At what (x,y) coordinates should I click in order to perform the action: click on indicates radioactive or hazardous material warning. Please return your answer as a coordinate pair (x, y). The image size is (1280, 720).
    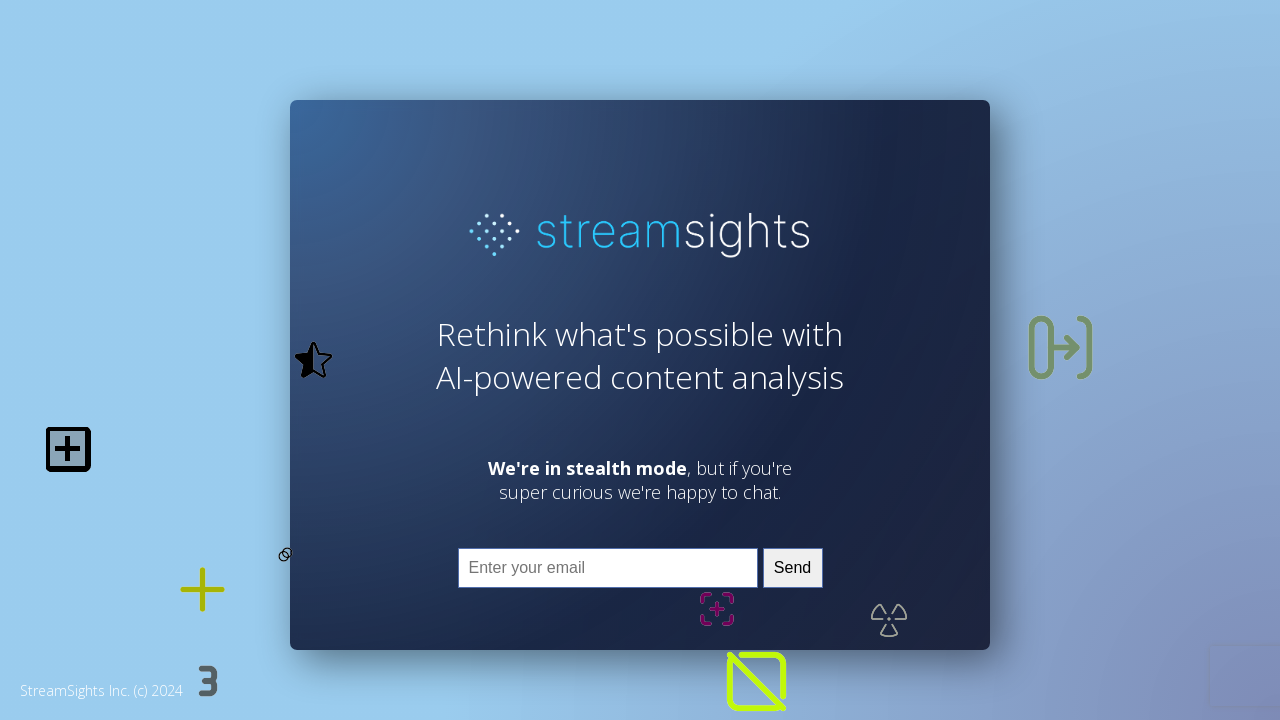
    Looking at the image, I should click on (889, 619).